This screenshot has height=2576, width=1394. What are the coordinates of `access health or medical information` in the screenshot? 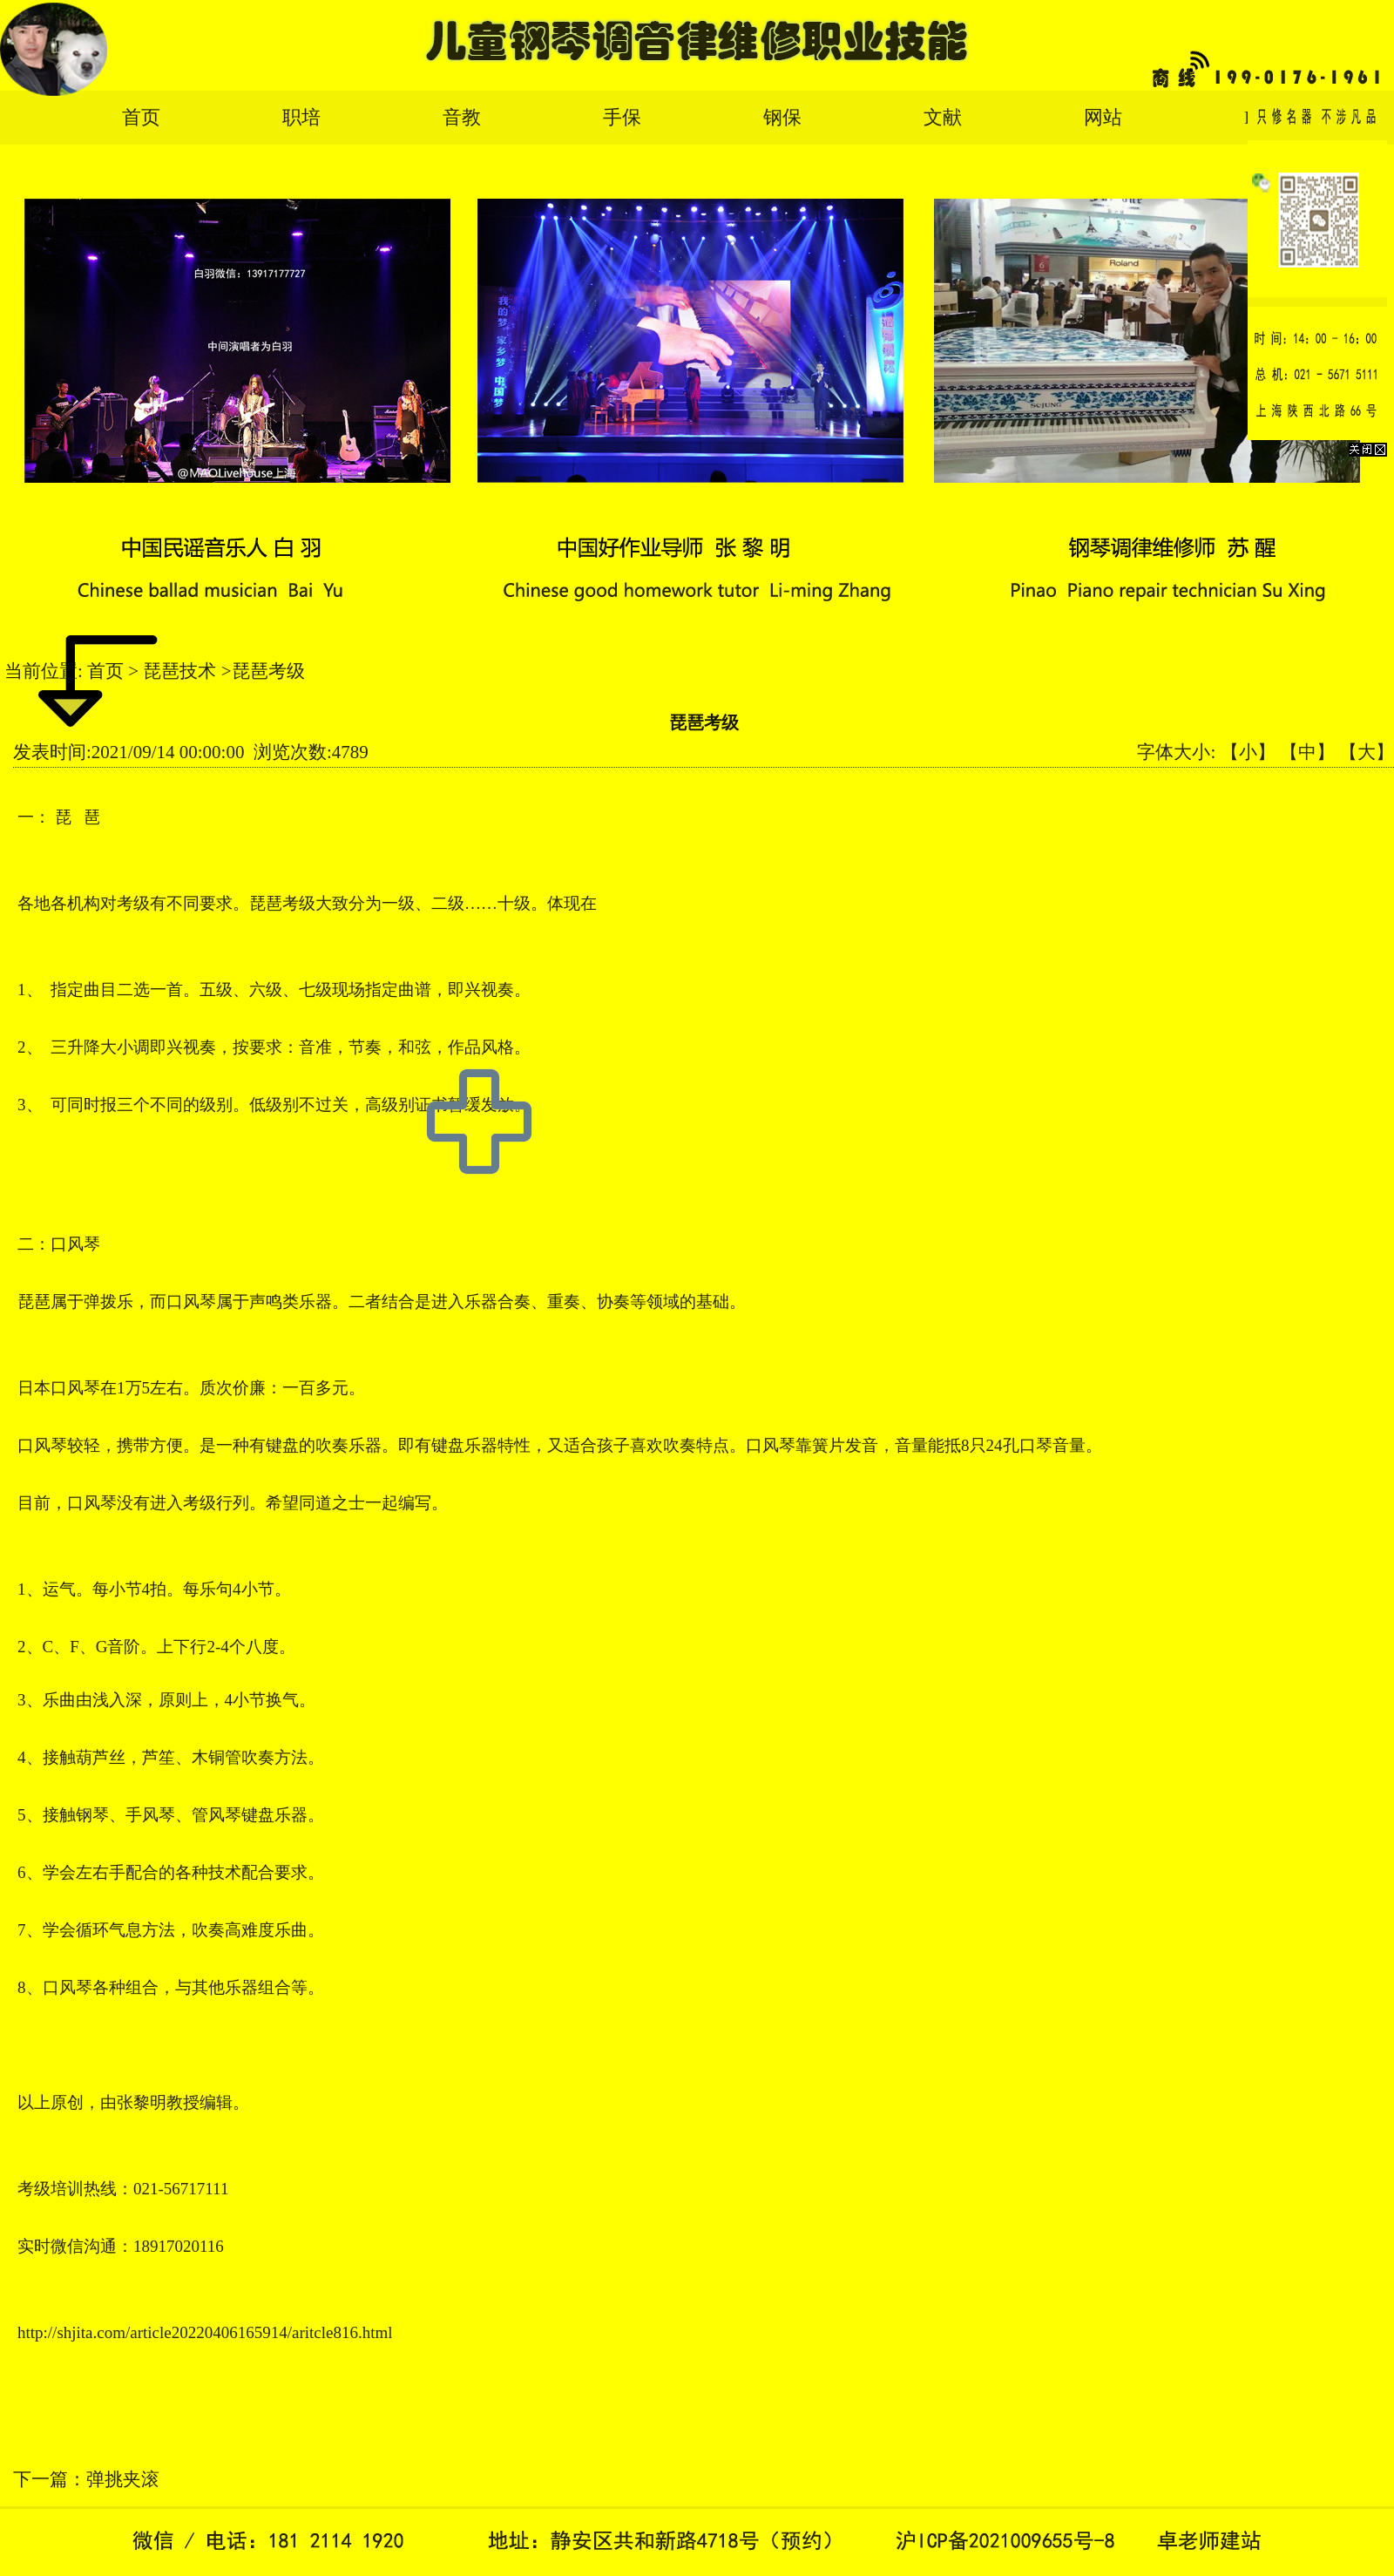 It's located at (479, 1122).